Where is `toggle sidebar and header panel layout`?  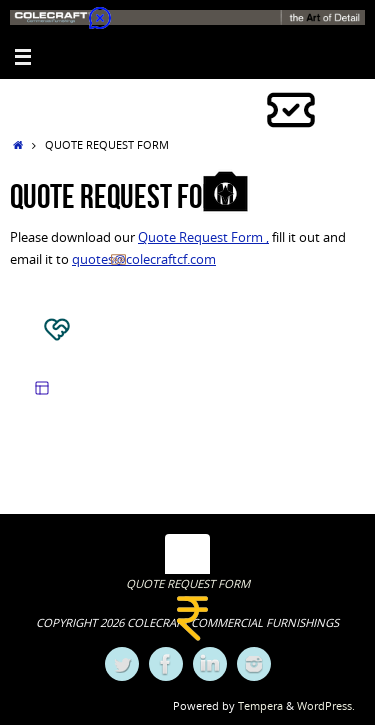
toggle sidebar and header panel layout is located at coordinates (42, 388).